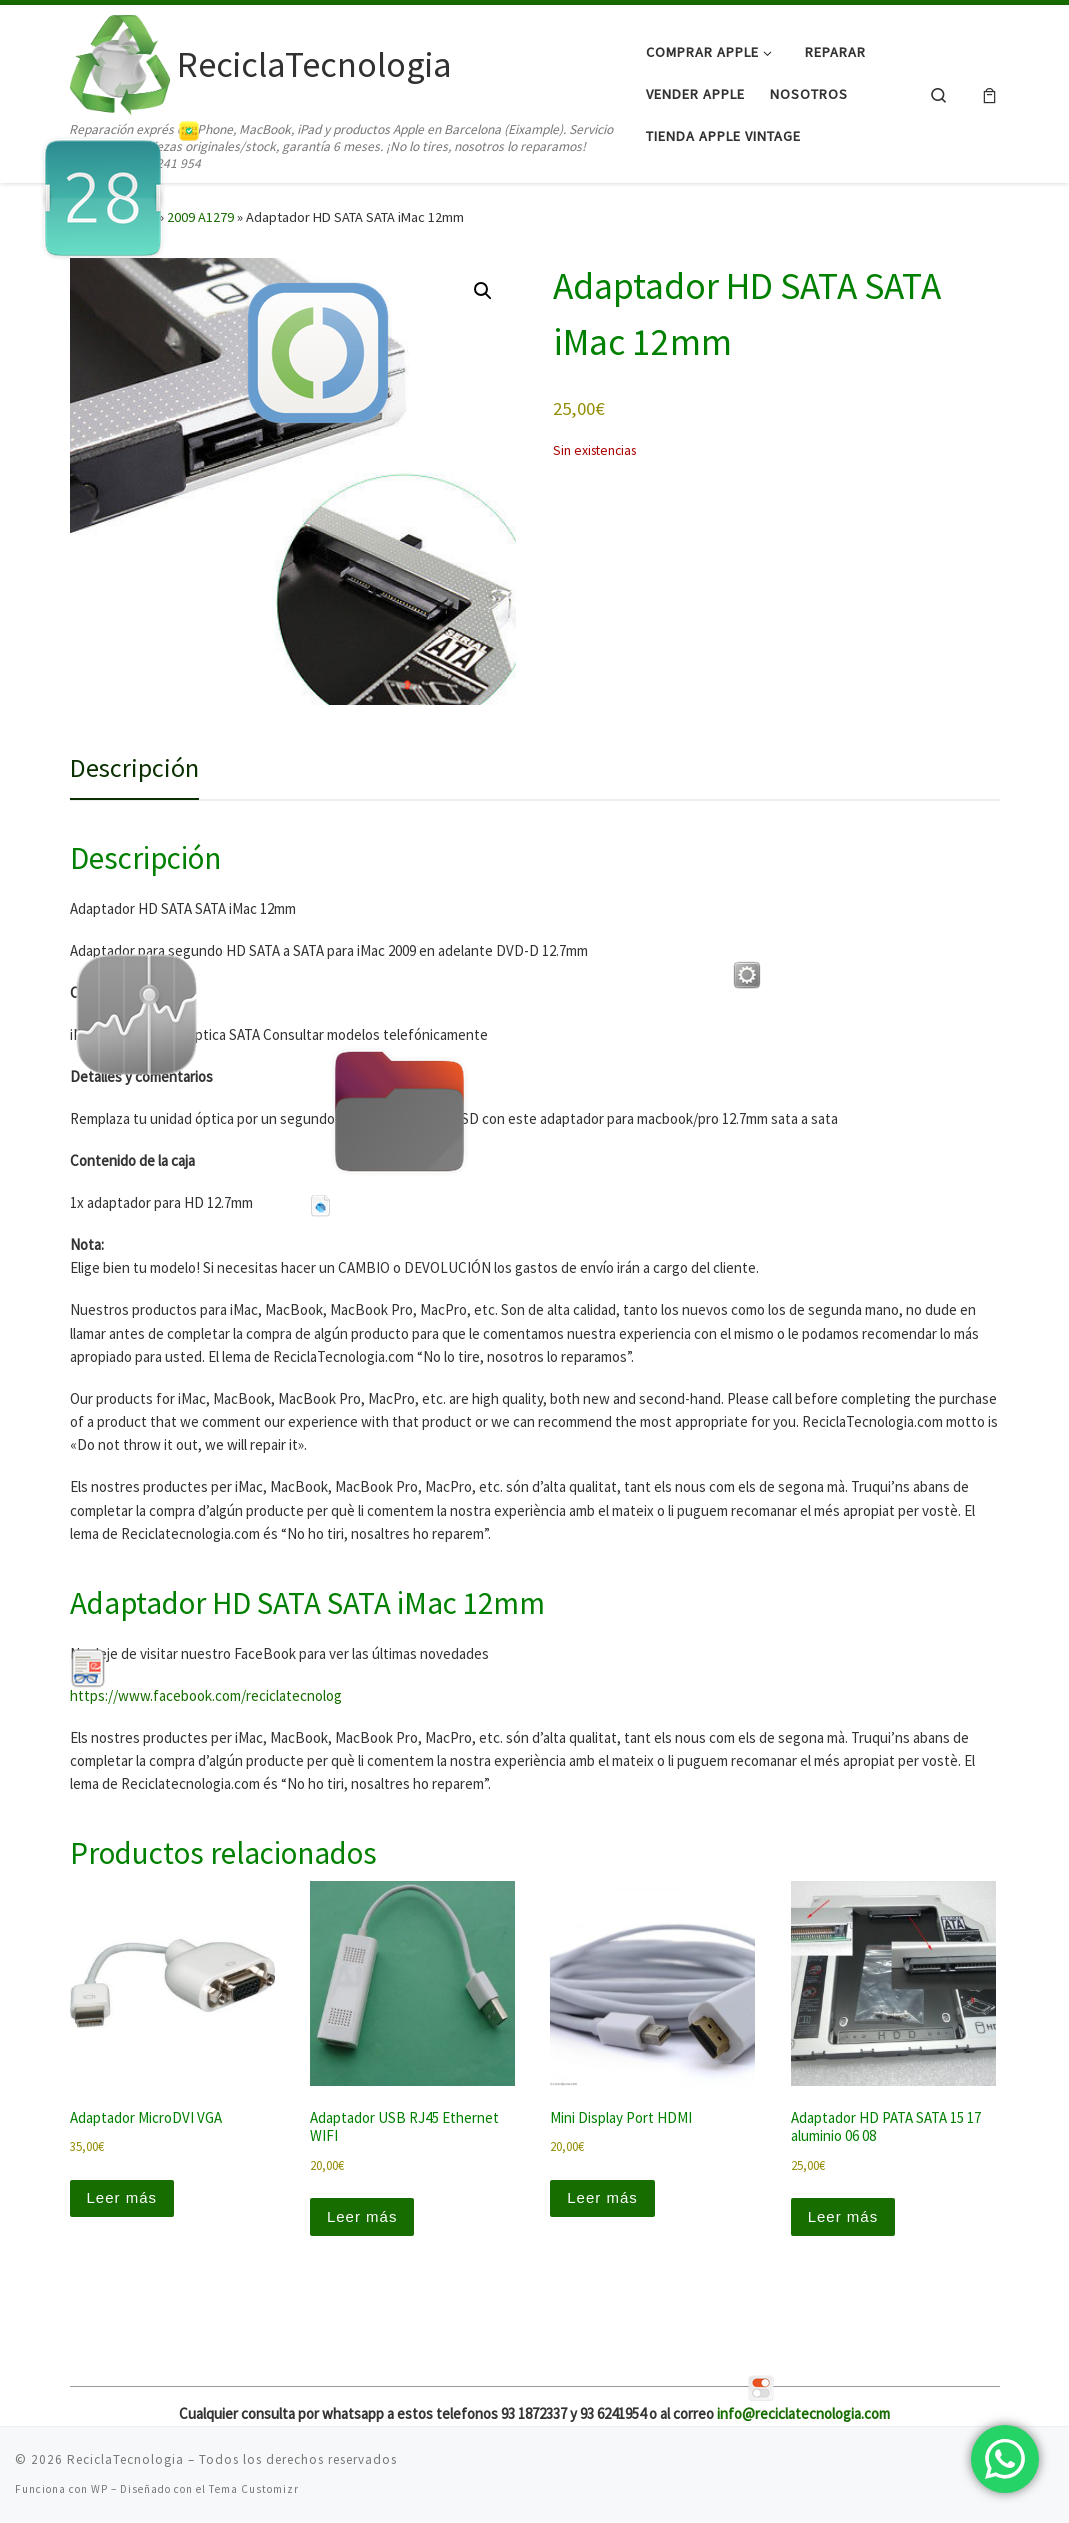 The width and height of the screenshot is (1069, 2523). I want to click on open the AusweisApp for German digital ID authentication, so click(318, 353).